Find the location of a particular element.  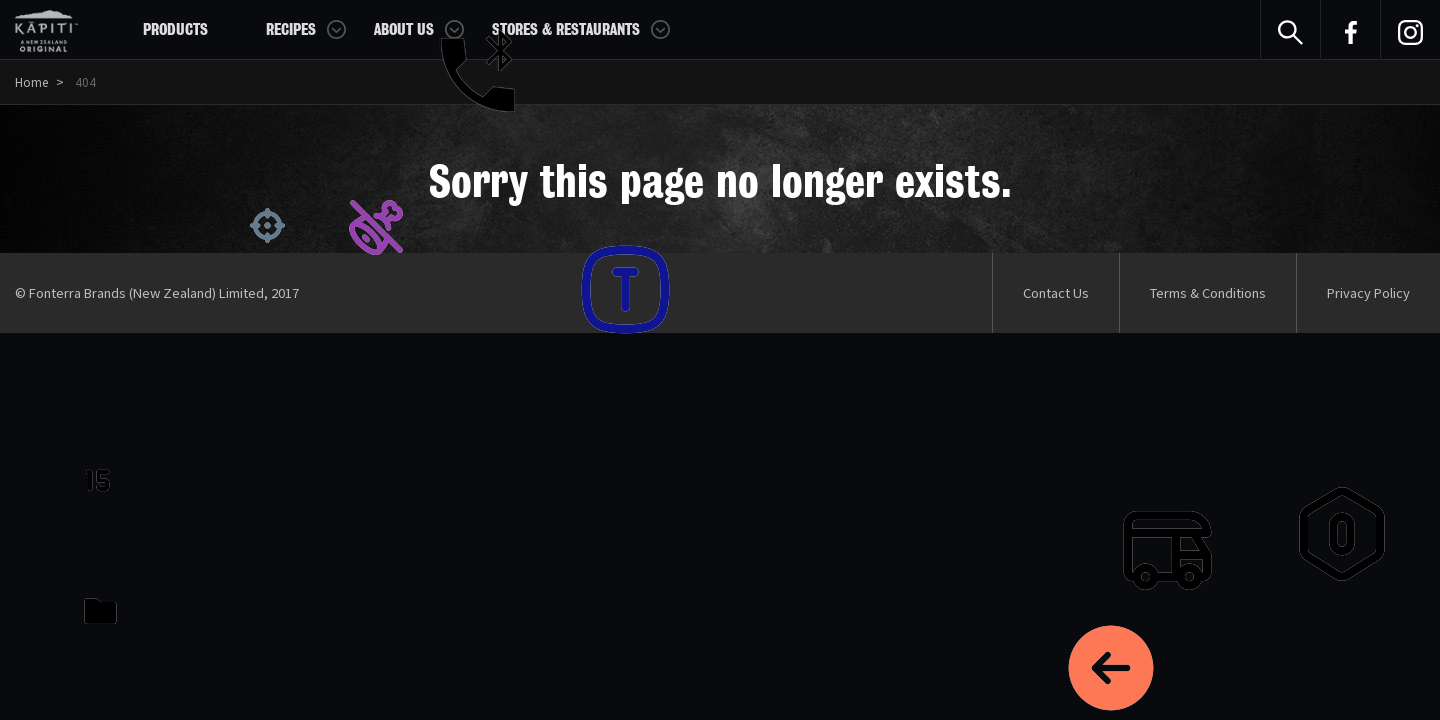

indicates an active call using a bluetooth speaker is located at coordinates (478, 75).